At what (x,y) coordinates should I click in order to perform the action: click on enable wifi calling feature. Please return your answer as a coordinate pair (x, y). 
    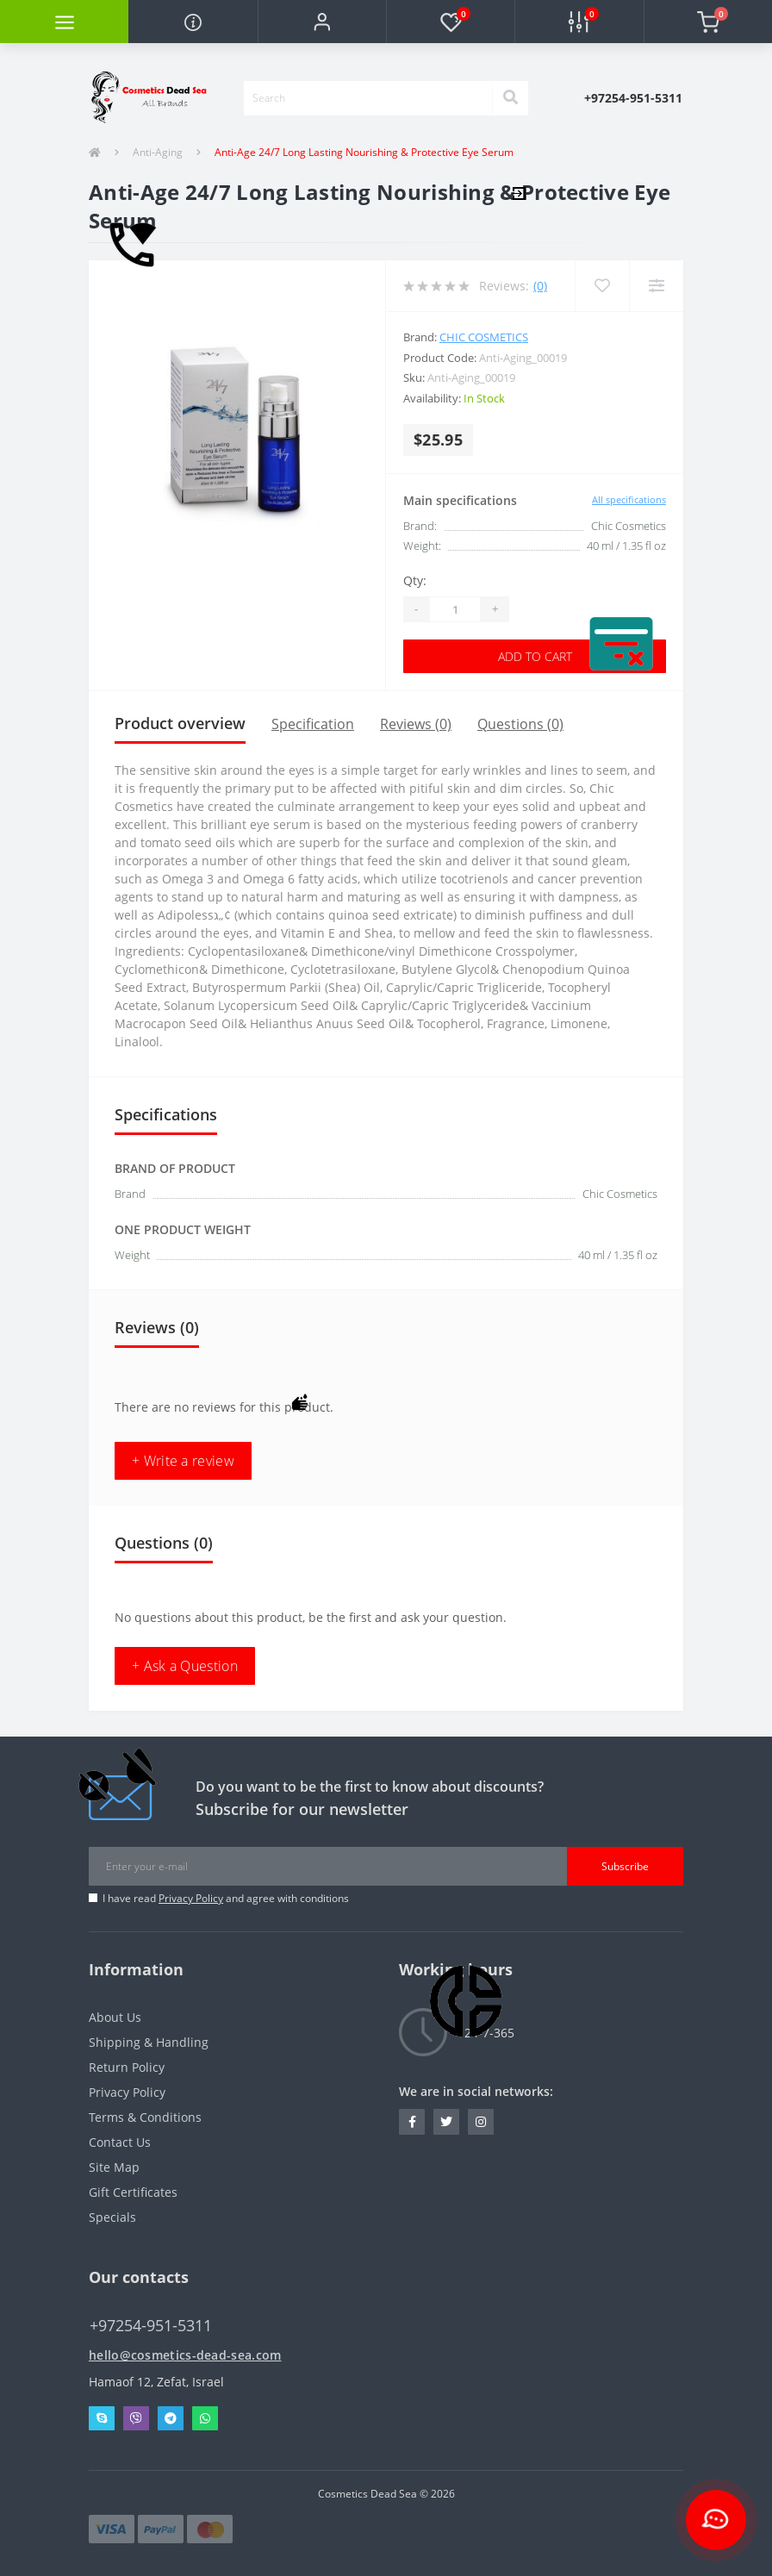
    Looking at the image, I should click on (132, 245).